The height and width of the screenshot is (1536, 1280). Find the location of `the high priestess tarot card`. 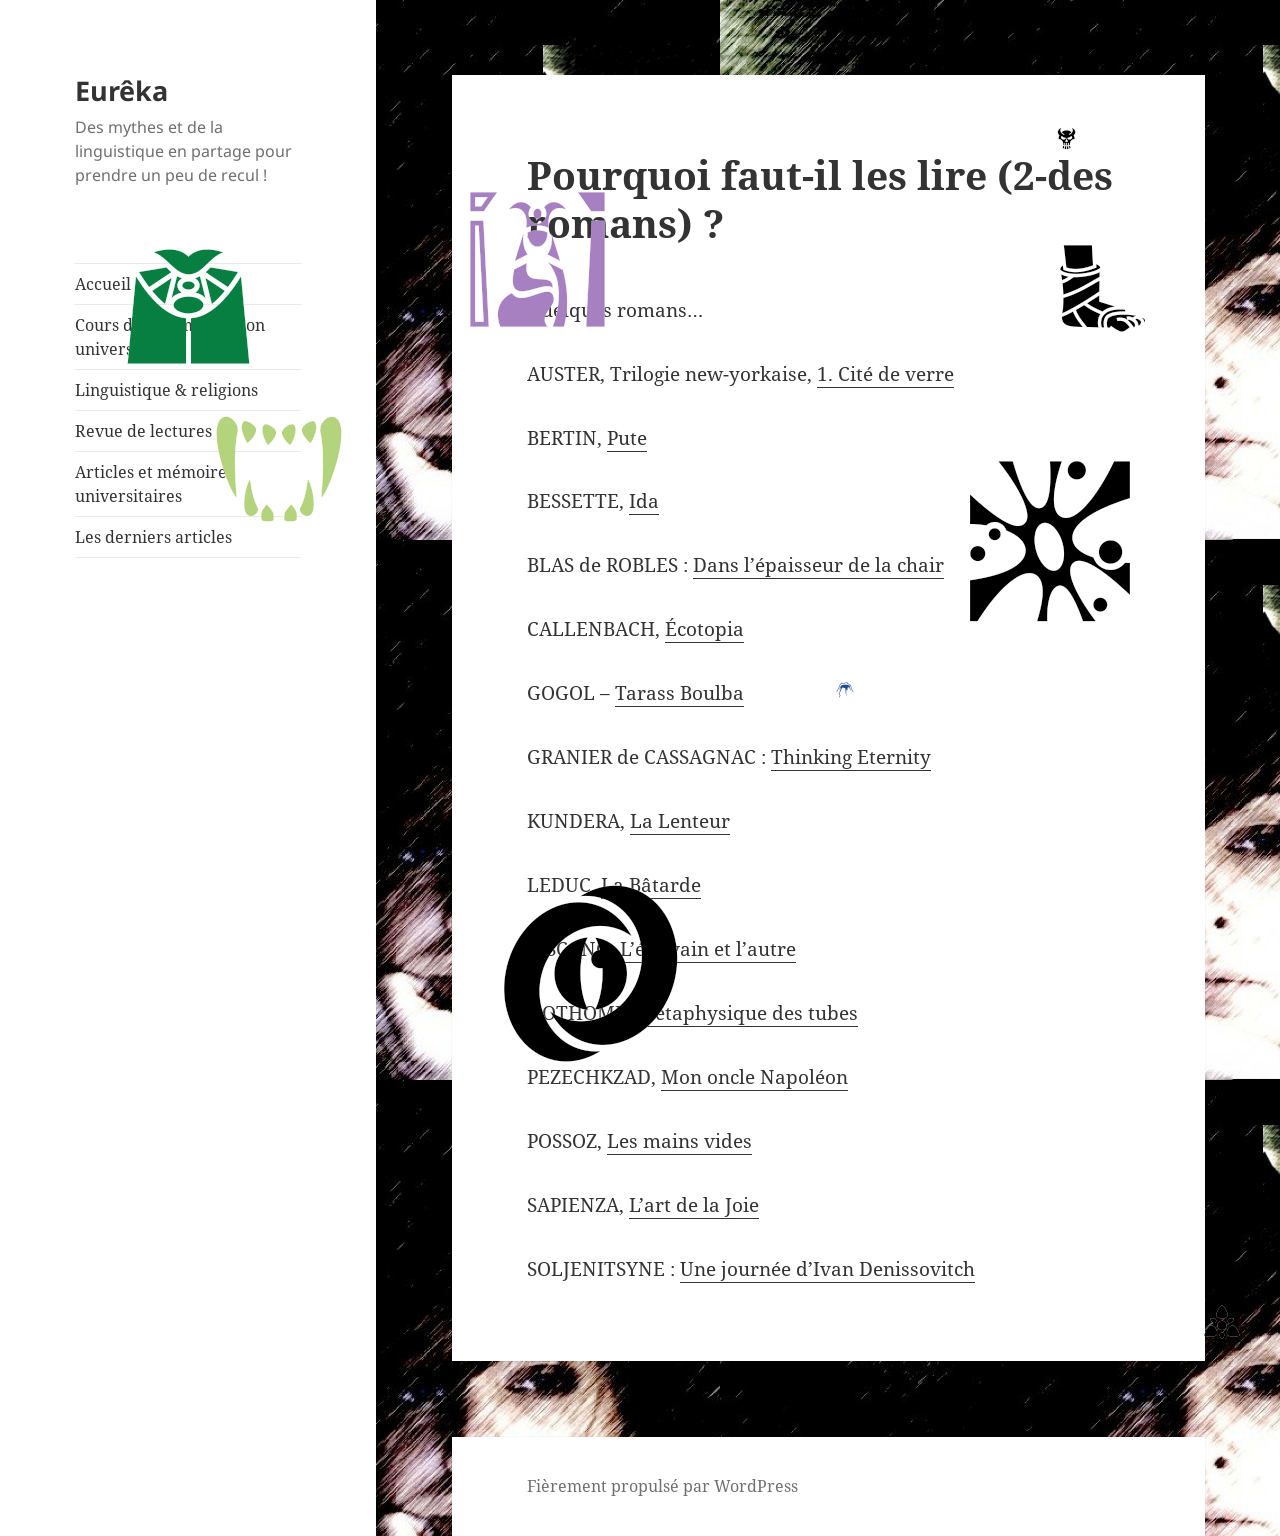

the high priestess tarot card is located at coordinates (537, 259).